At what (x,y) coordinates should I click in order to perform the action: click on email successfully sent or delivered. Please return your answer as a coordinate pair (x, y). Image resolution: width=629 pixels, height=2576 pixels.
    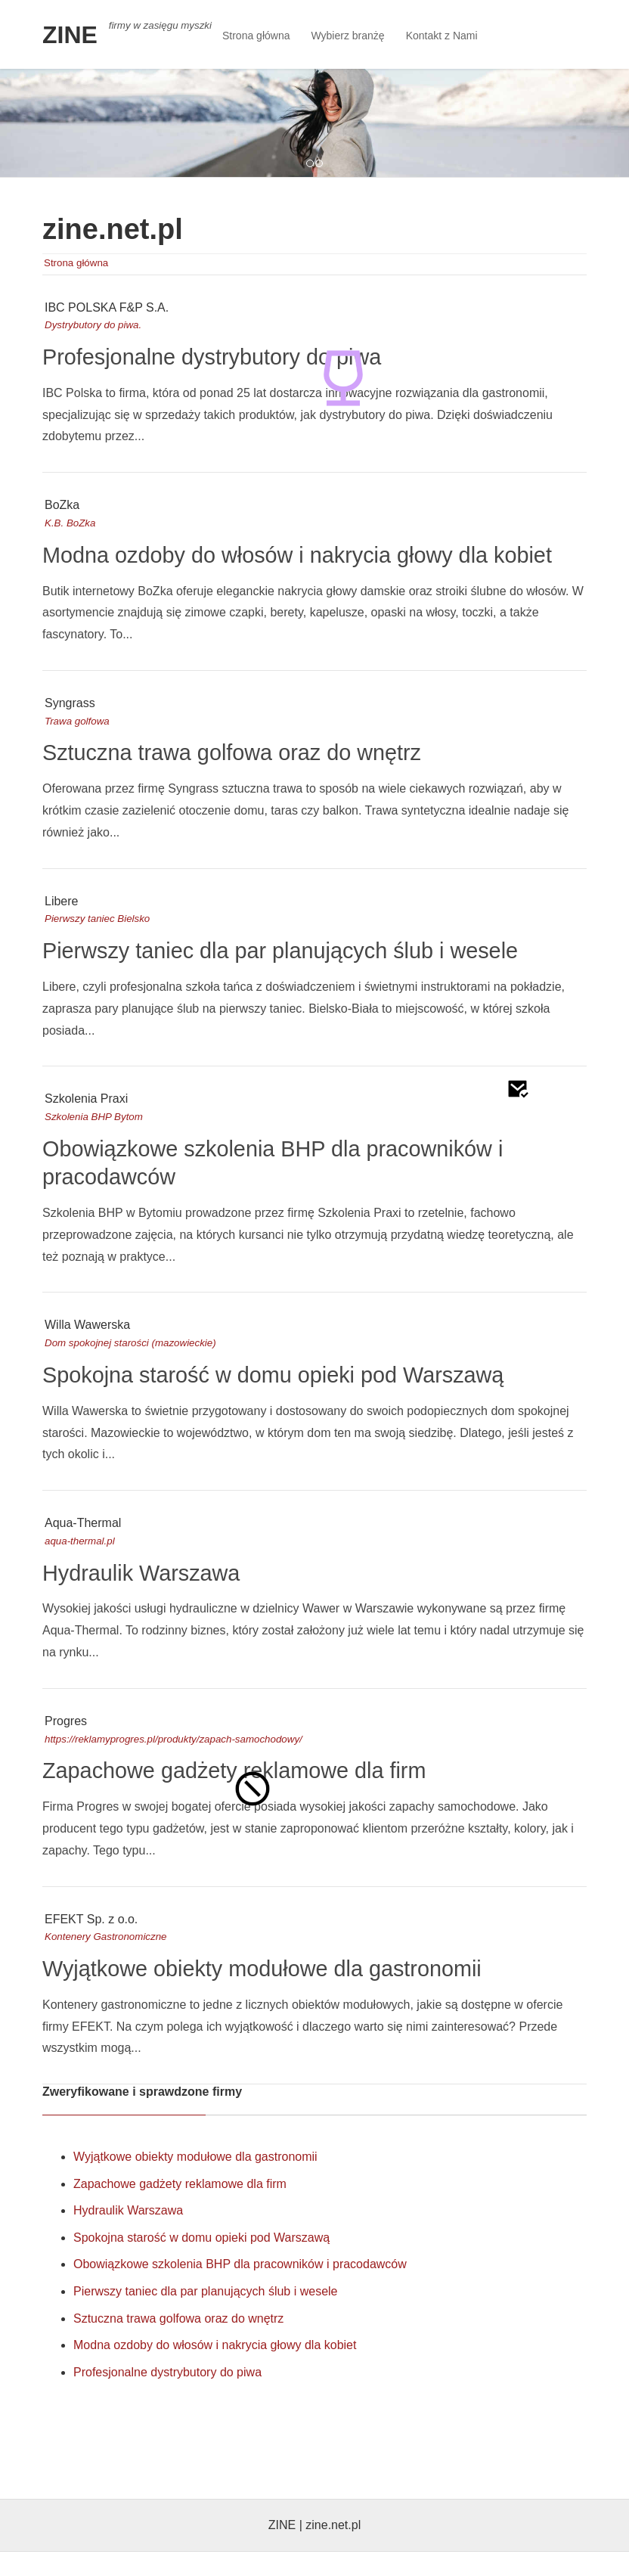
    Looking at the image, I should click on (517, 1088).